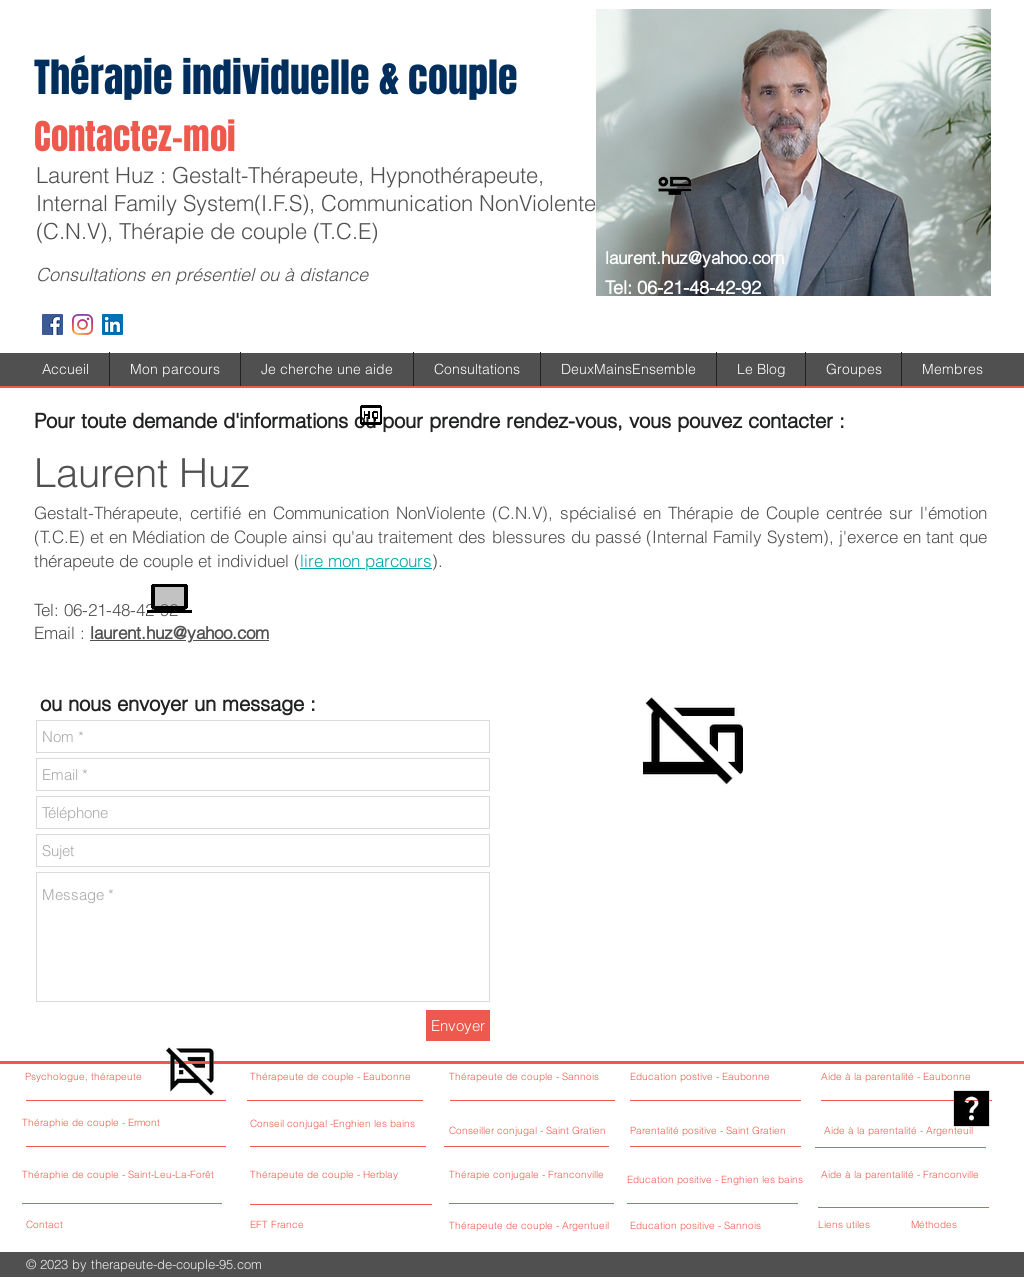 This screenshot has width=1024, height=1281. What do you see at coordinates (971, 1108) in the screenshot?
I see `access help center or support resources` at bounding box center [971, 1108].